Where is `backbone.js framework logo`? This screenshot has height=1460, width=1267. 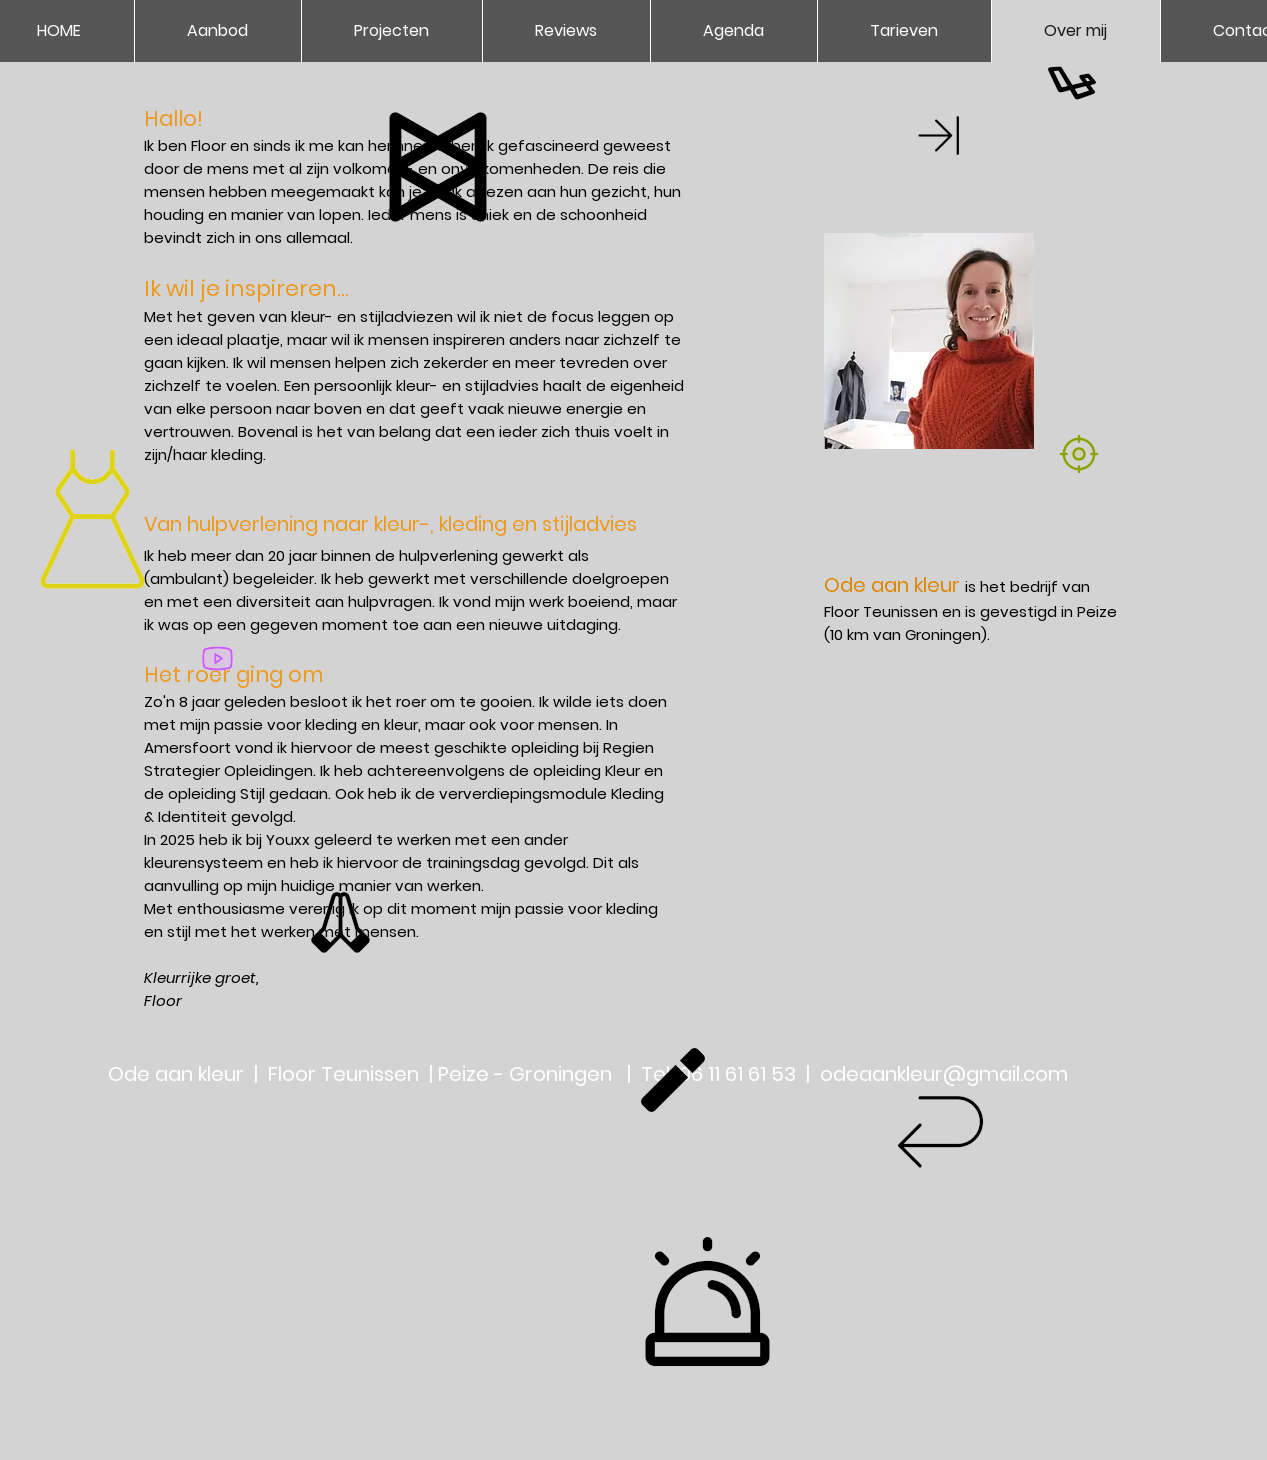 backbone.js framework logo is located at coordinates (438, 167).